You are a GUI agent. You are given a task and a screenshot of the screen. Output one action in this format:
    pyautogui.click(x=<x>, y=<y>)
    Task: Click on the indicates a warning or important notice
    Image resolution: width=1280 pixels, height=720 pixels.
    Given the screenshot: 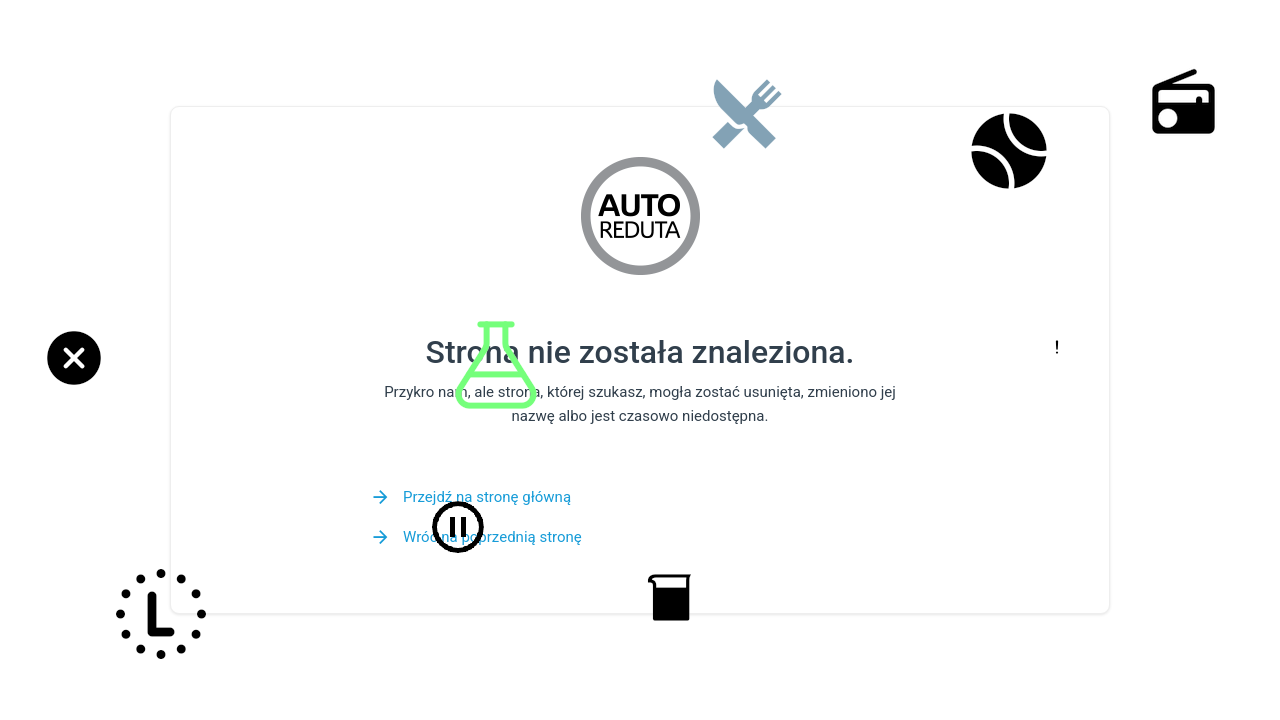 What is the action you would take?
    pyautogui.click(x=1057, y=347)
    